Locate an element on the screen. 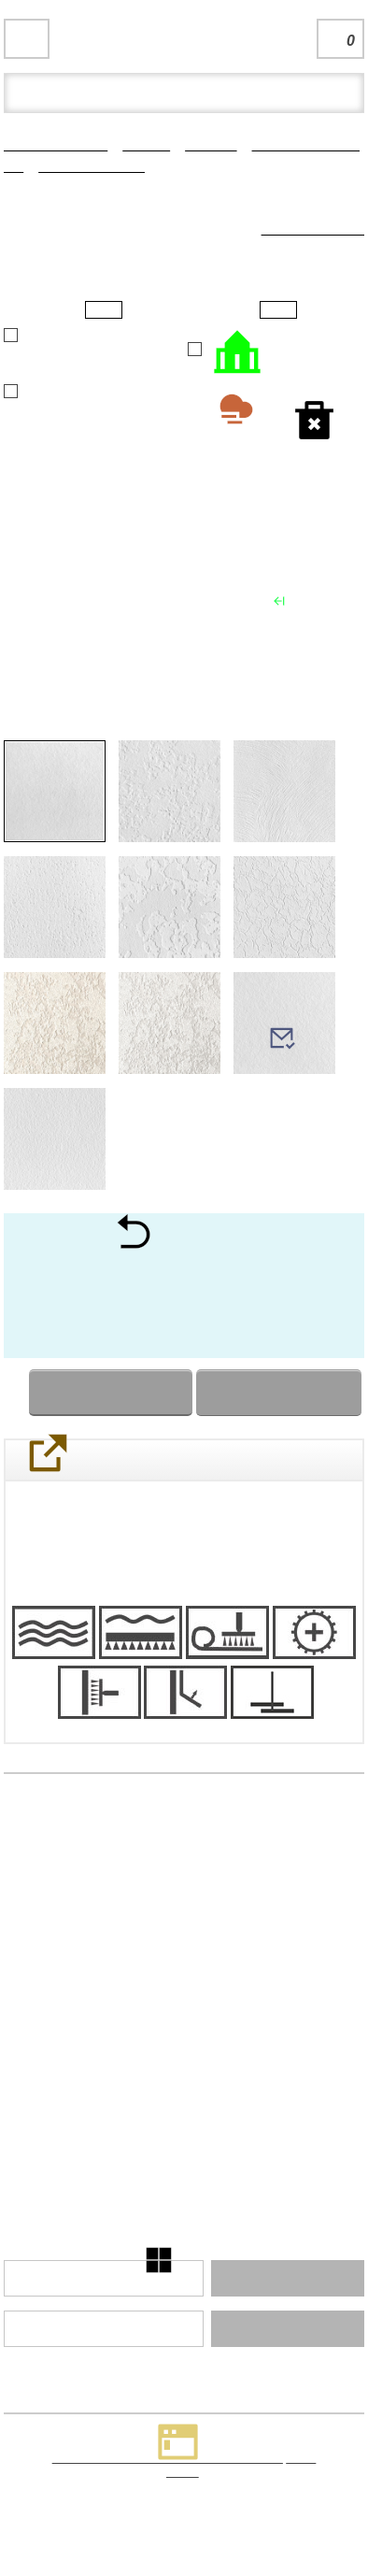 This screenshot has height=2576, width=368. delete selected item is located at coordinates (314, 420).